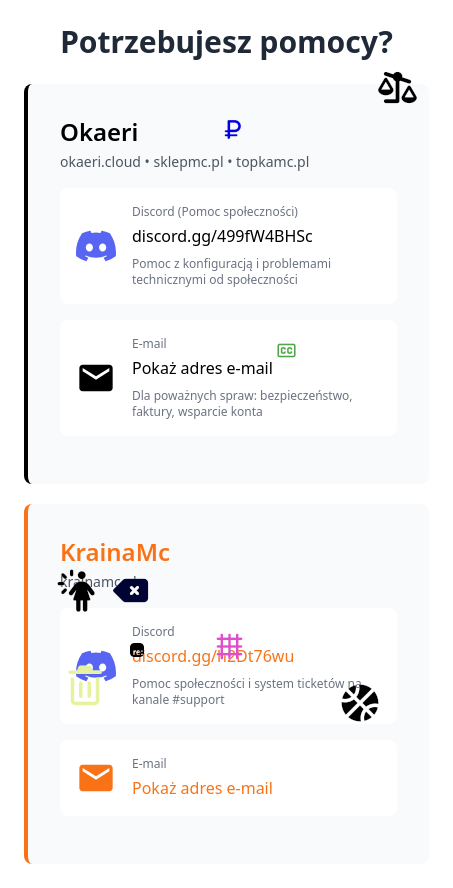  I want to click on enable closed captions for video content, so click(286, 350).